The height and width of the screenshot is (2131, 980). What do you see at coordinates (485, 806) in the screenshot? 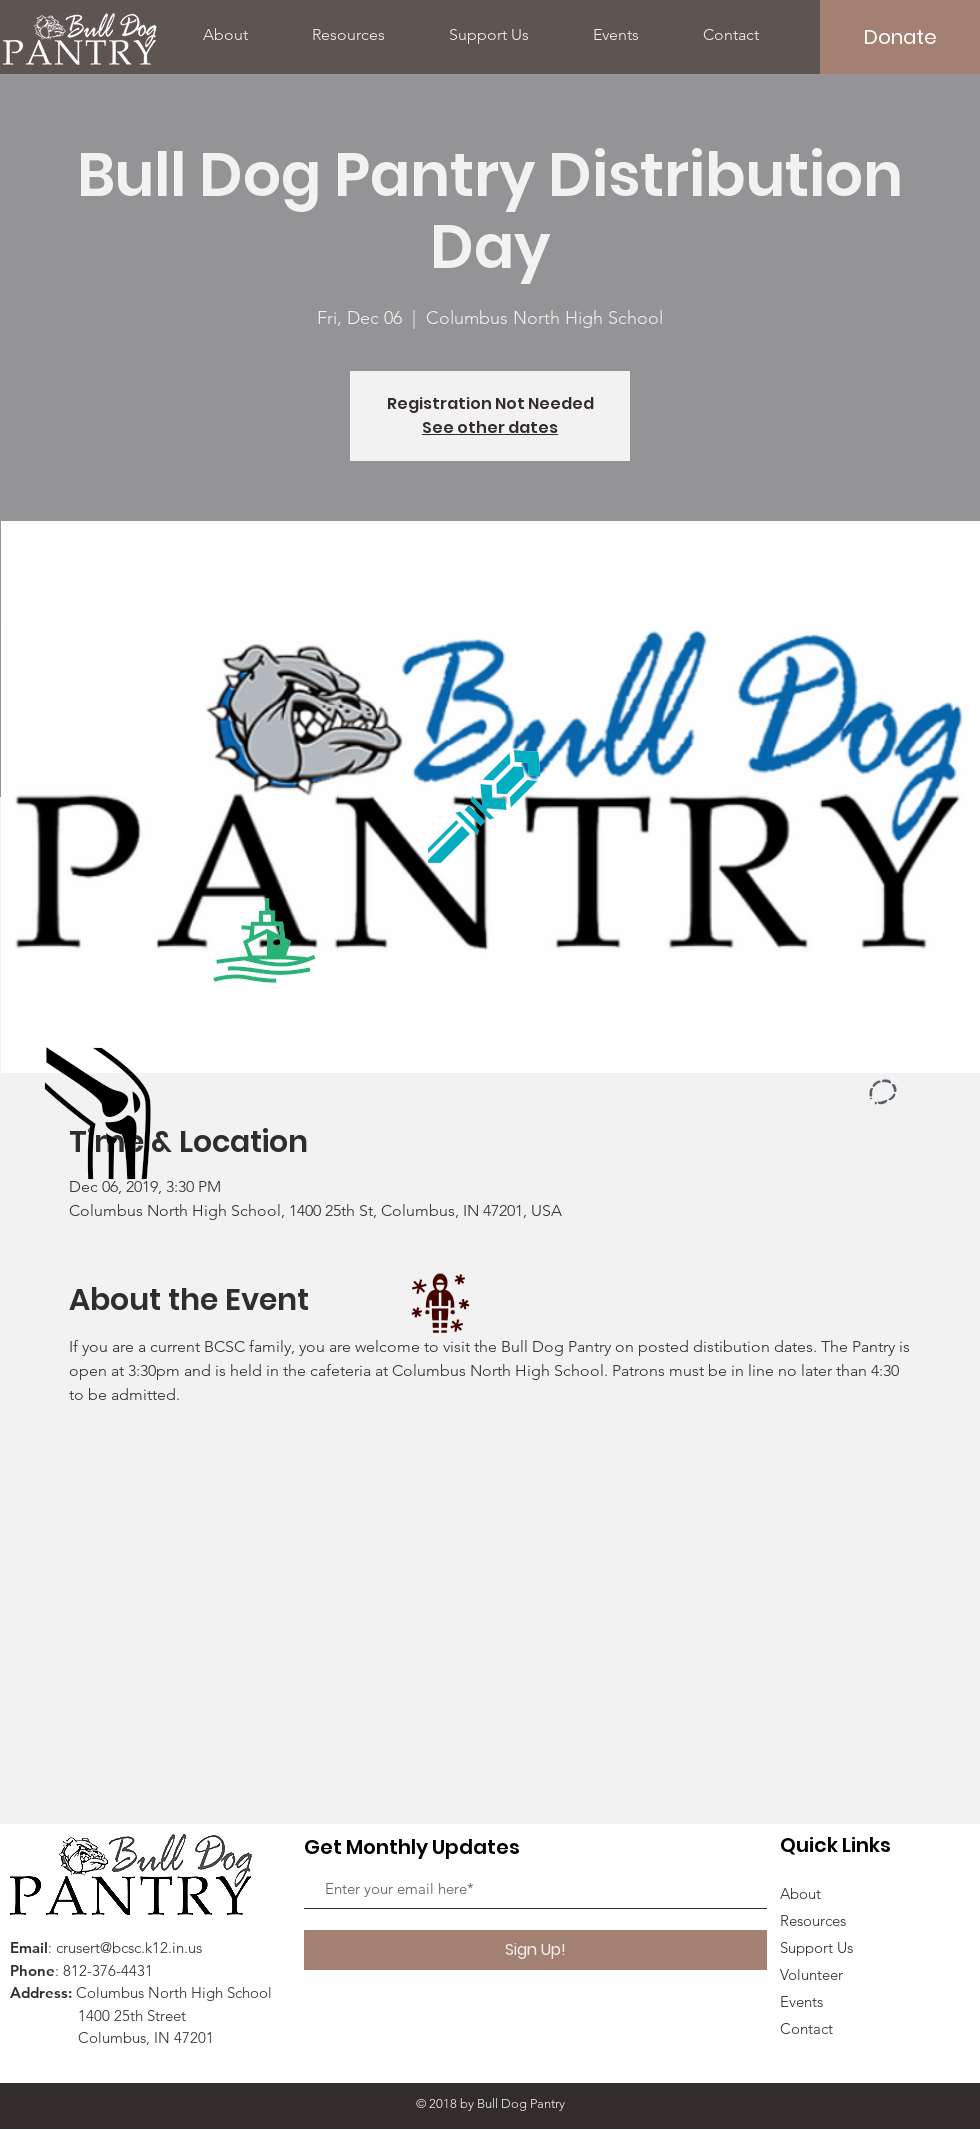
I see `cast a spell or use magic ability` at bounding box center [485, 806].